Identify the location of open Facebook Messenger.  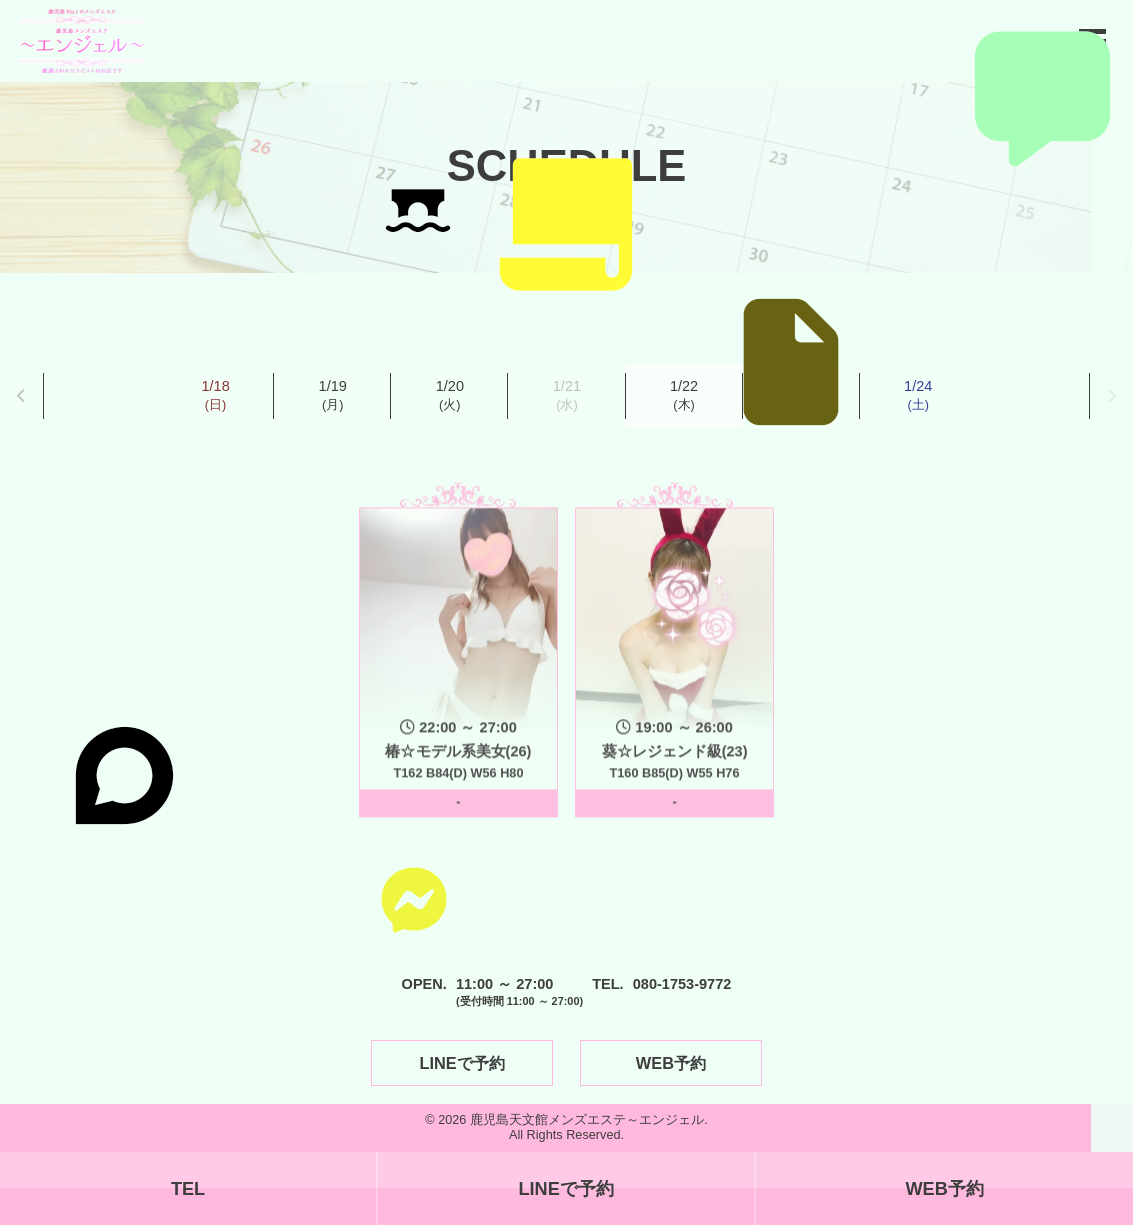
(414, 900).